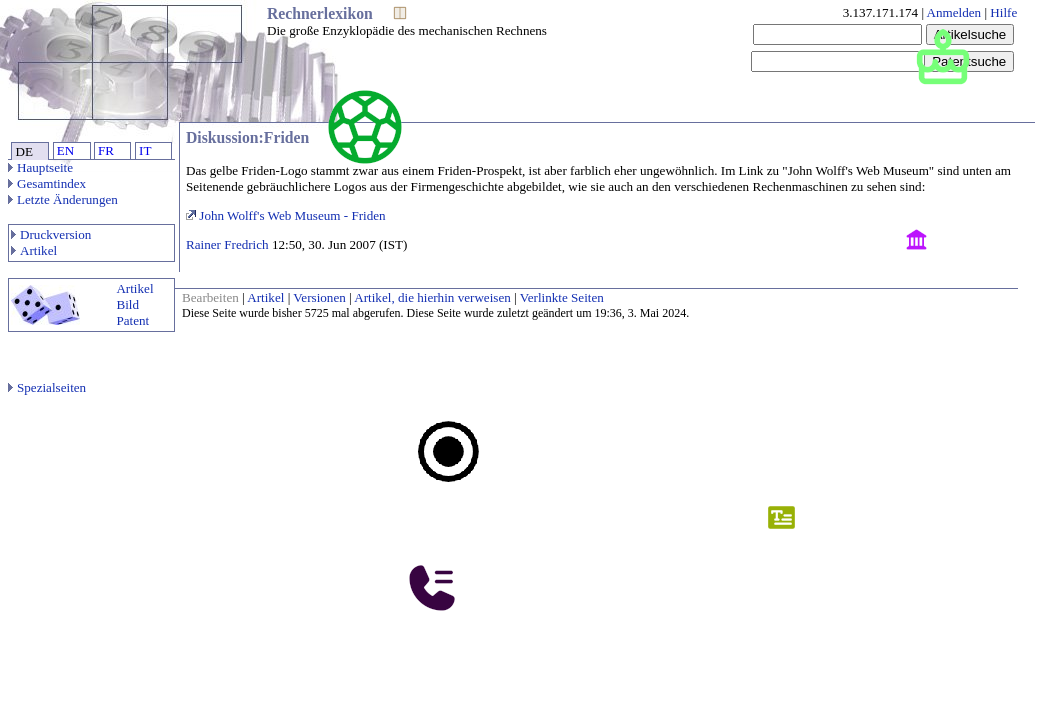  I want to click on split view horizontally into two panes, so click(400, 13).